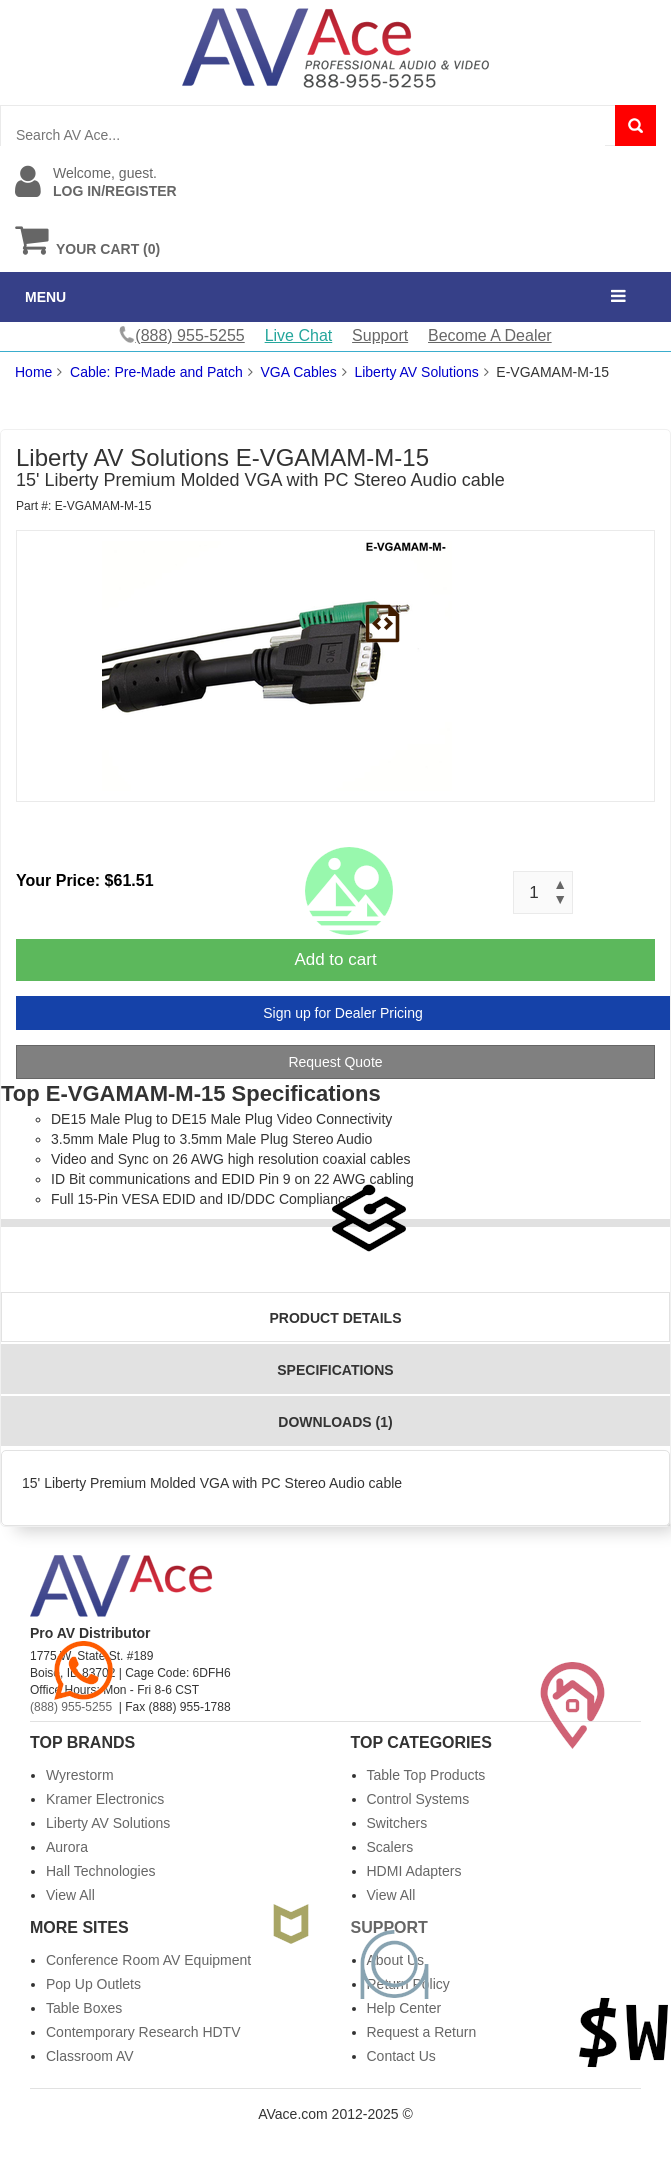 Image resolution: width=671 pixels, height=2169 pixels. I want to click on mcafee antivirus software logo, so click(291, 1924).